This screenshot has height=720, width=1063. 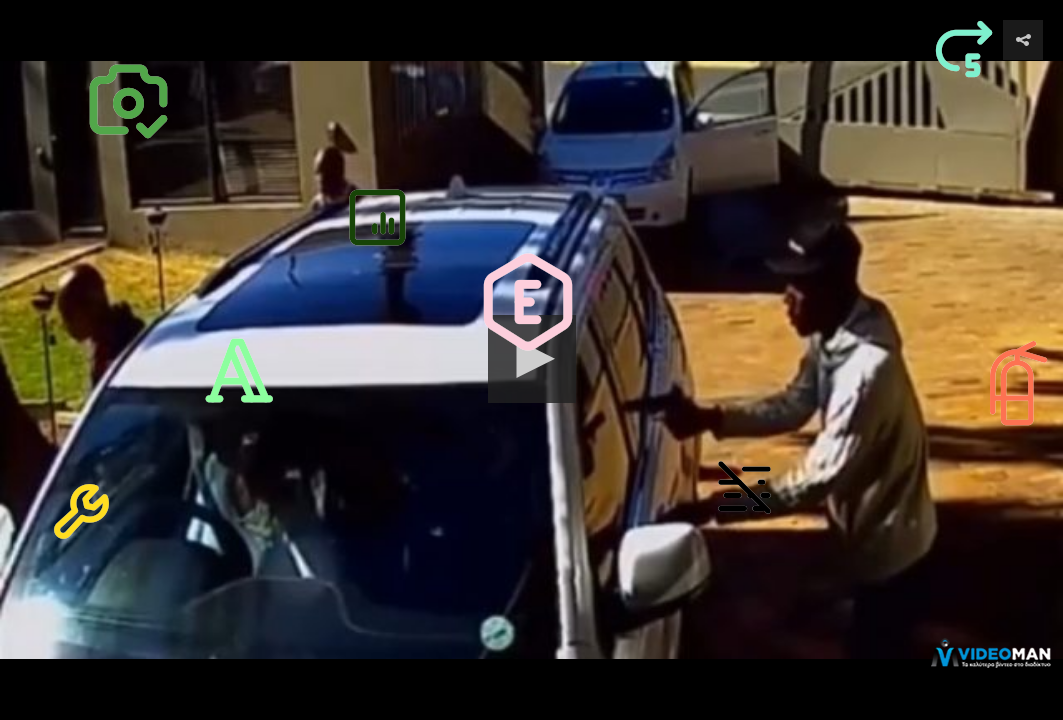 What do you see at coordinates (744, 487) in the screenshot?
I see `disable mist or fog effect` at bounding box center [744, 487].